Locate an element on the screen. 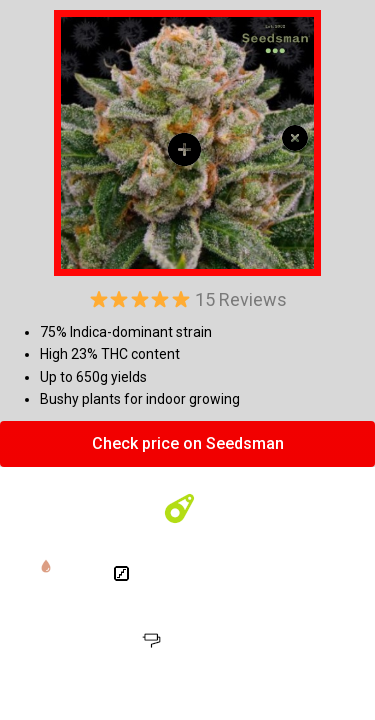 This screenshot has width=375, height=720. close or dismiss a dialog is located at coordinates (295, 138).